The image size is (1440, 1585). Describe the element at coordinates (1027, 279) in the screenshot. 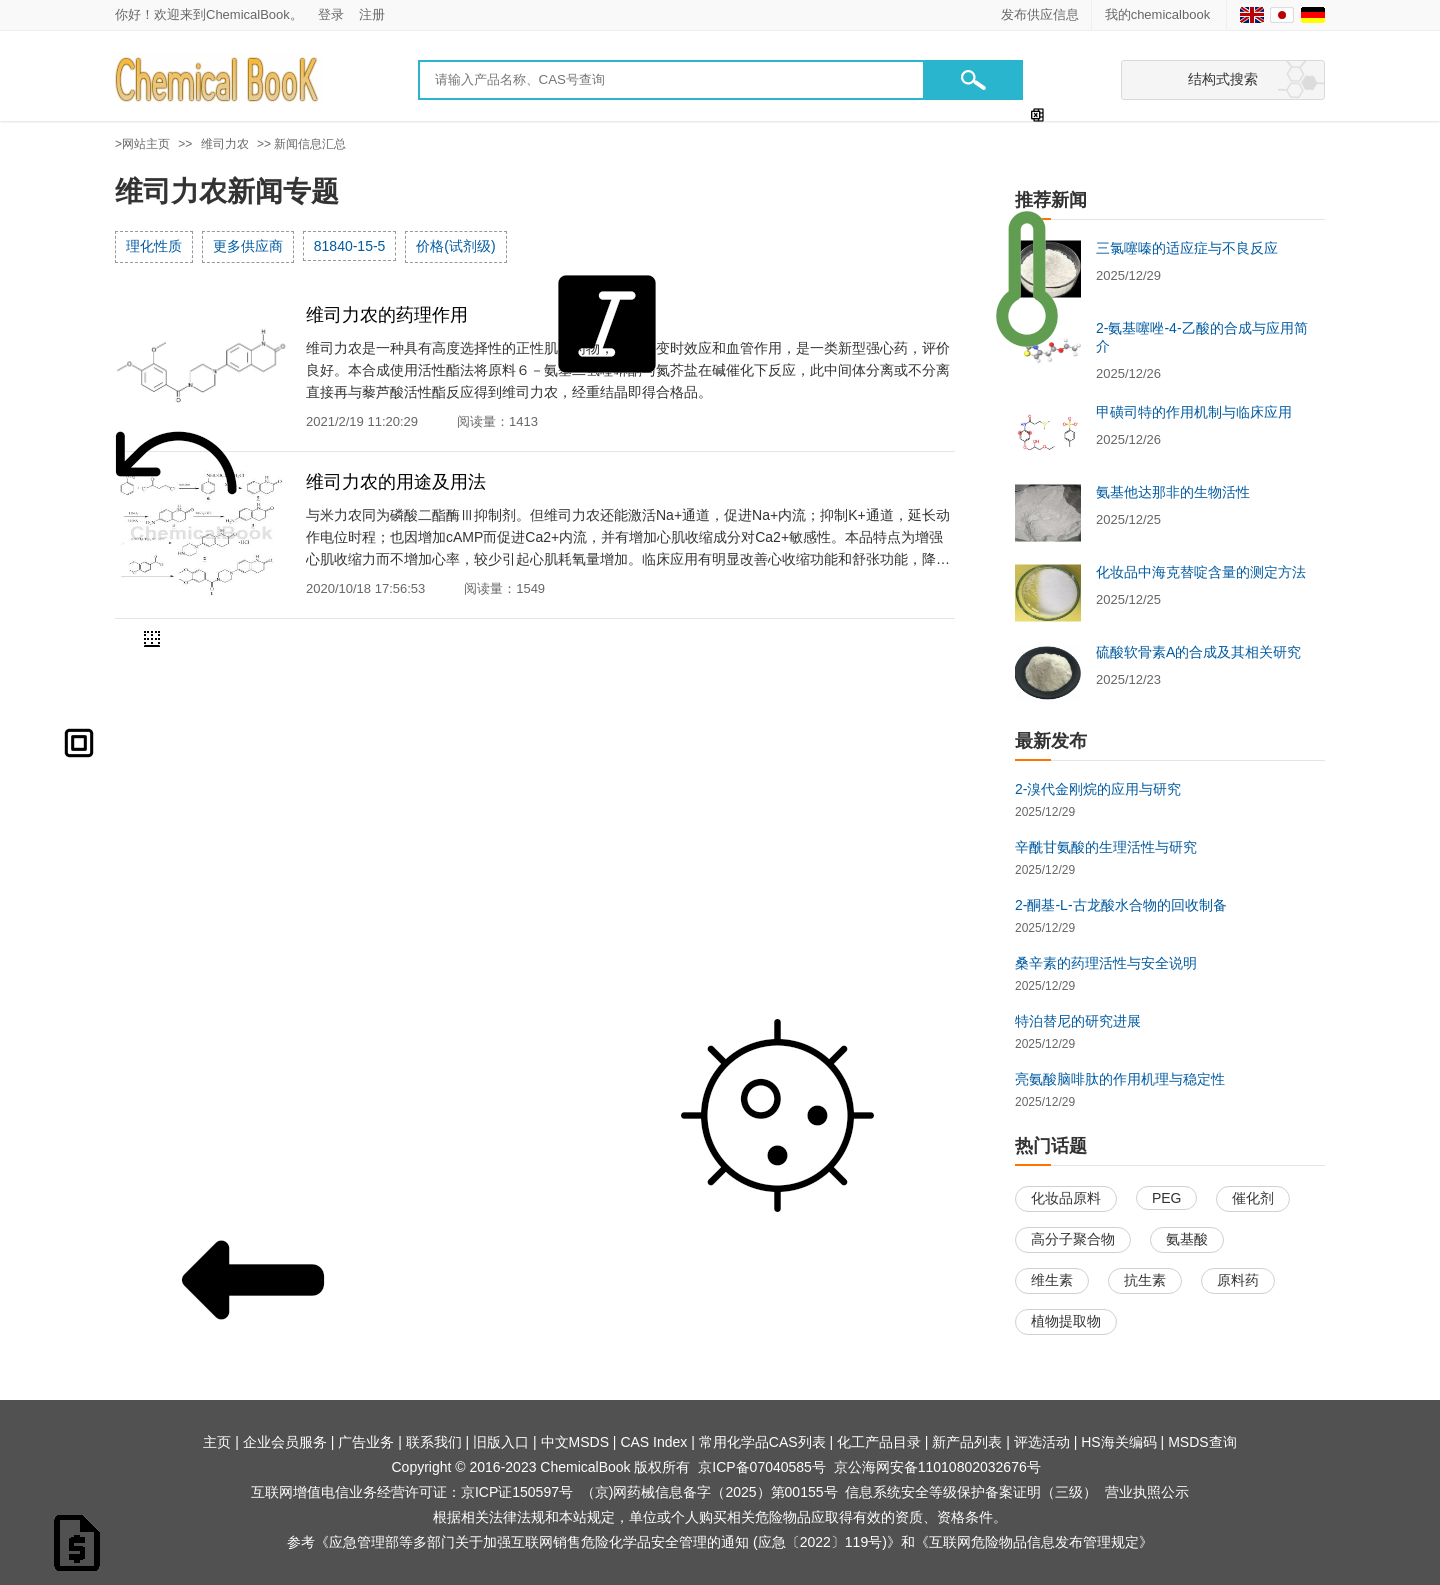

I see `view current temperature reading` at that location.